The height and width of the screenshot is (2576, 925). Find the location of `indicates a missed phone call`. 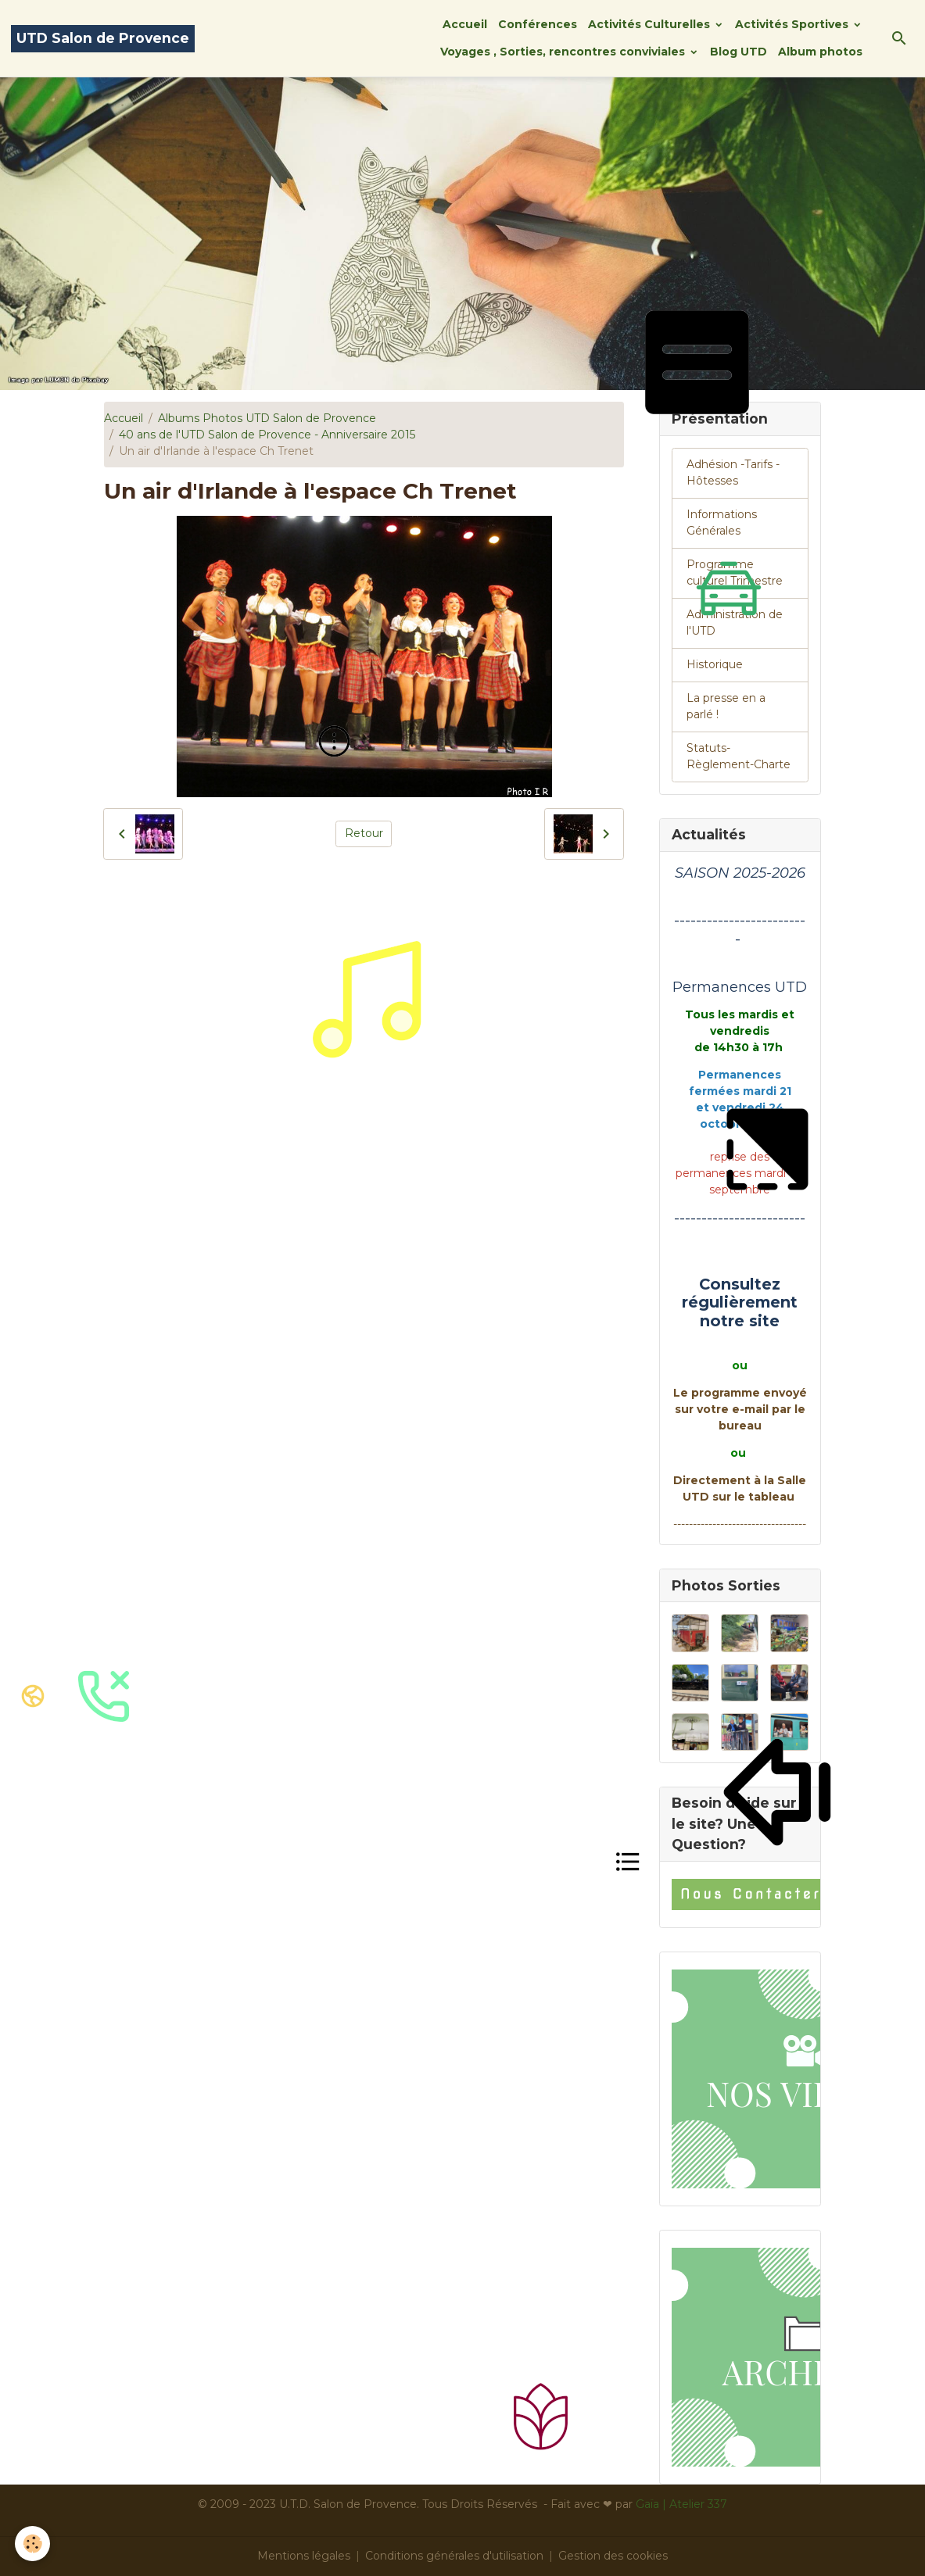

indicates a missed phone call is located at coordinates (103, 1696).